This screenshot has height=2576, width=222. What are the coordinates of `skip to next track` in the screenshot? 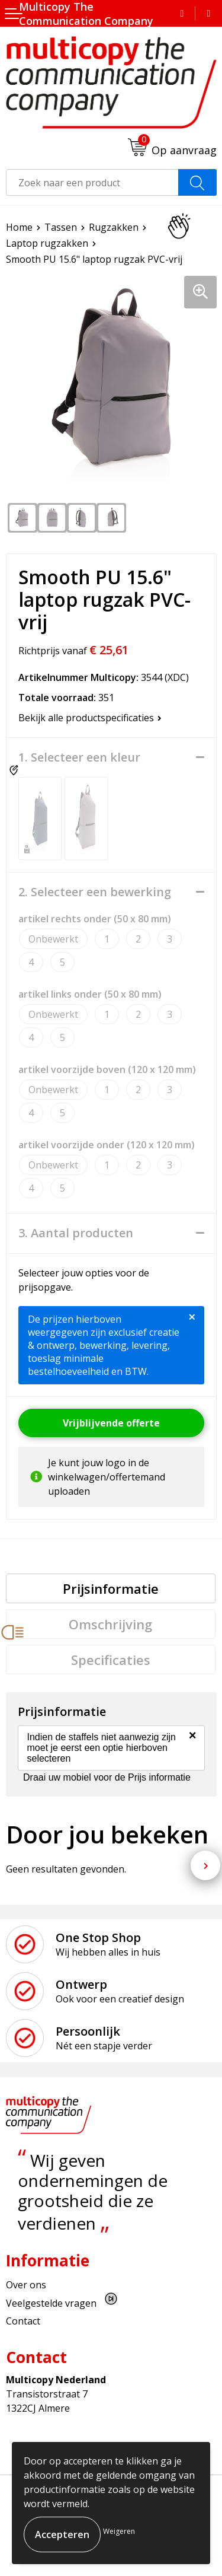 It's located at (111, 2298).